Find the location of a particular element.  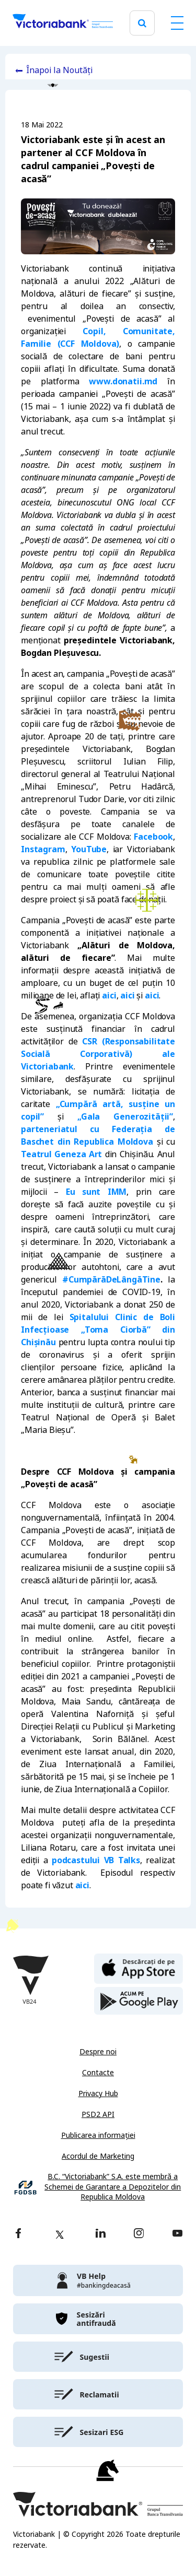

play chess or strategy games is located at coordinates (108, 2468).